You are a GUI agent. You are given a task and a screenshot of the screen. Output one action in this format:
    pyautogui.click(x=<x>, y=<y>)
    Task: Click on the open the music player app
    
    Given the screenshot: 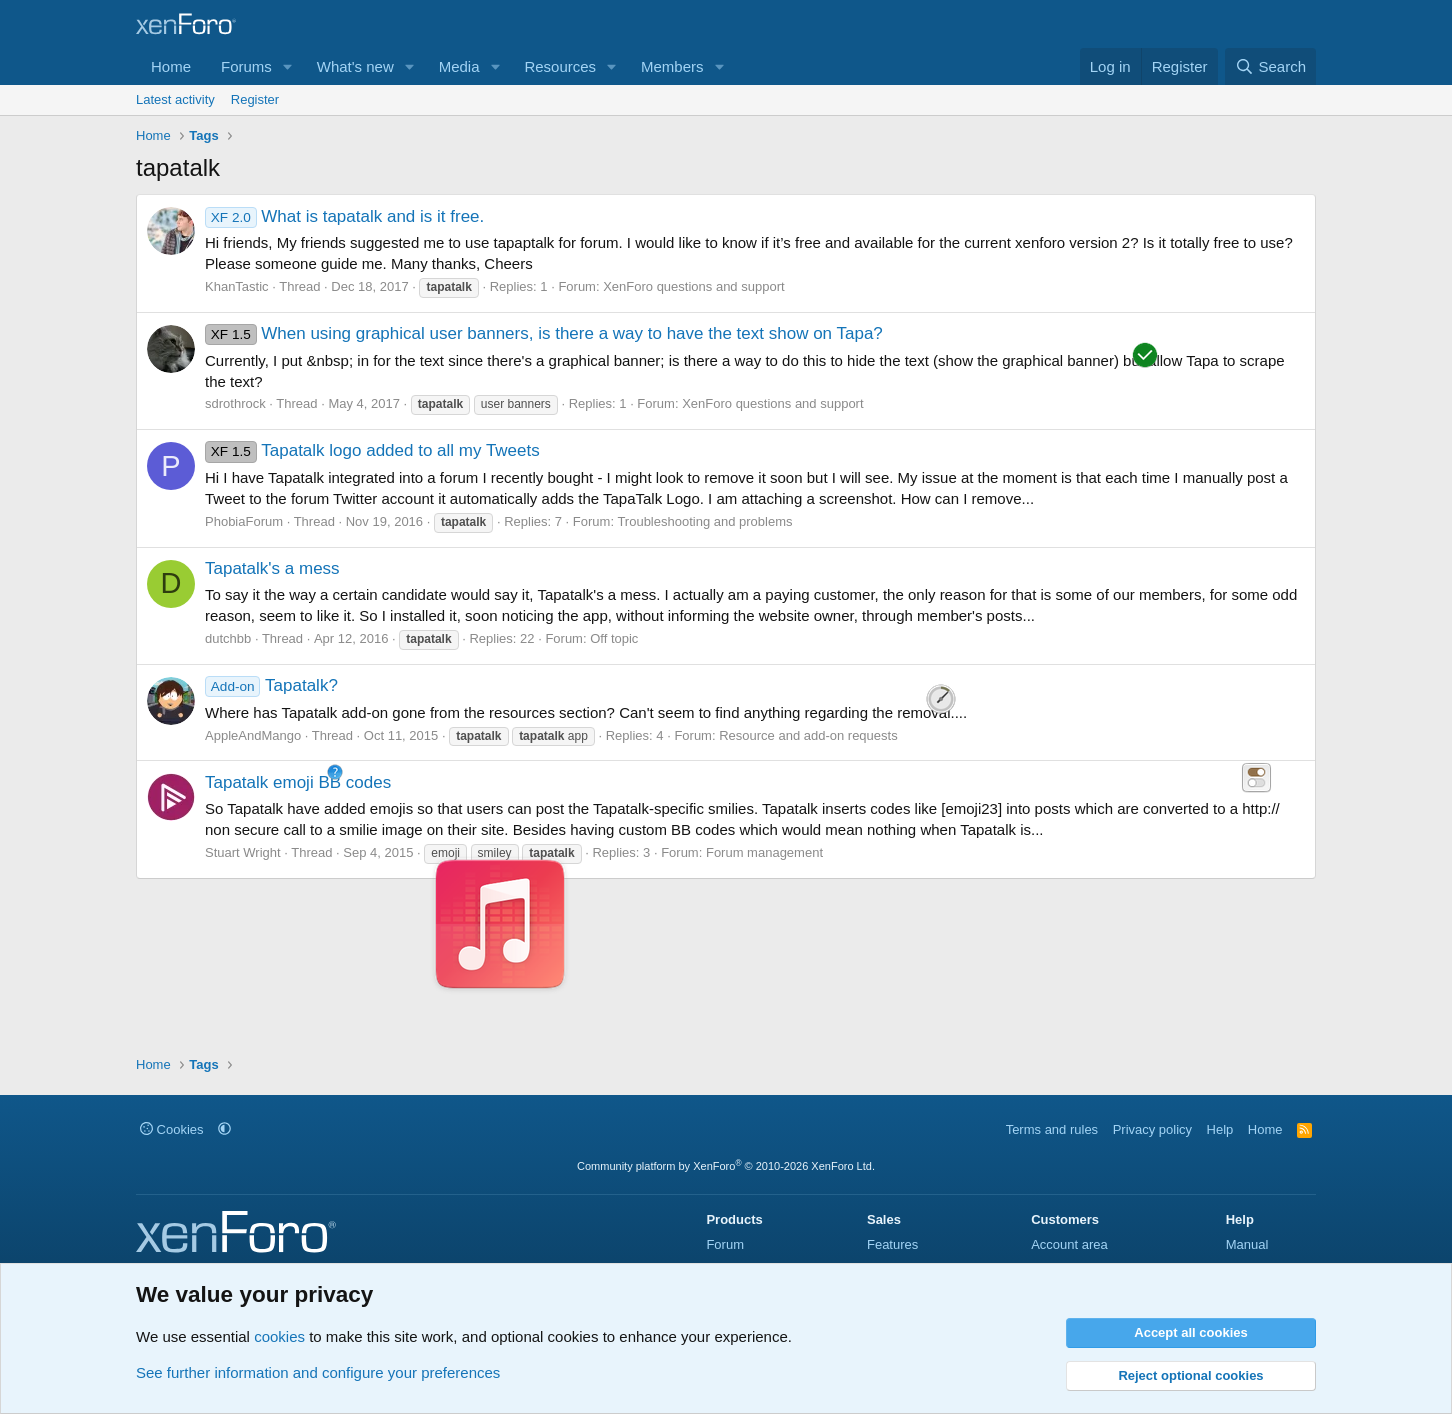 What is the action you would take?
    pyautogui.click(x=500, y=924)
    